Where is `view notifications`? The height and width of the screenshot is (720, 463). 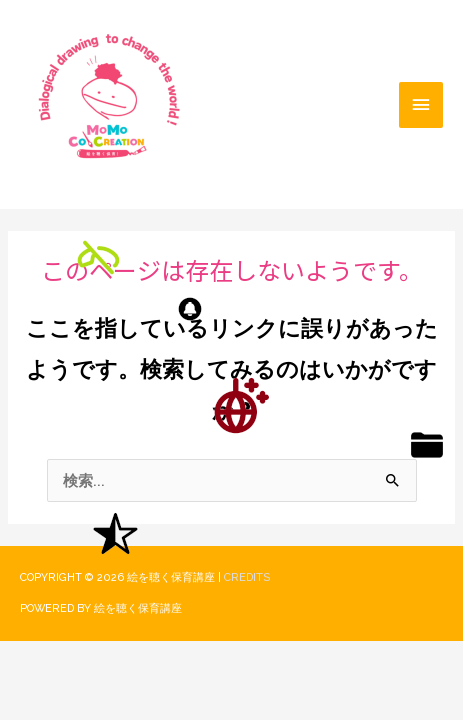 view notifications is located at coordinates (190, 309).